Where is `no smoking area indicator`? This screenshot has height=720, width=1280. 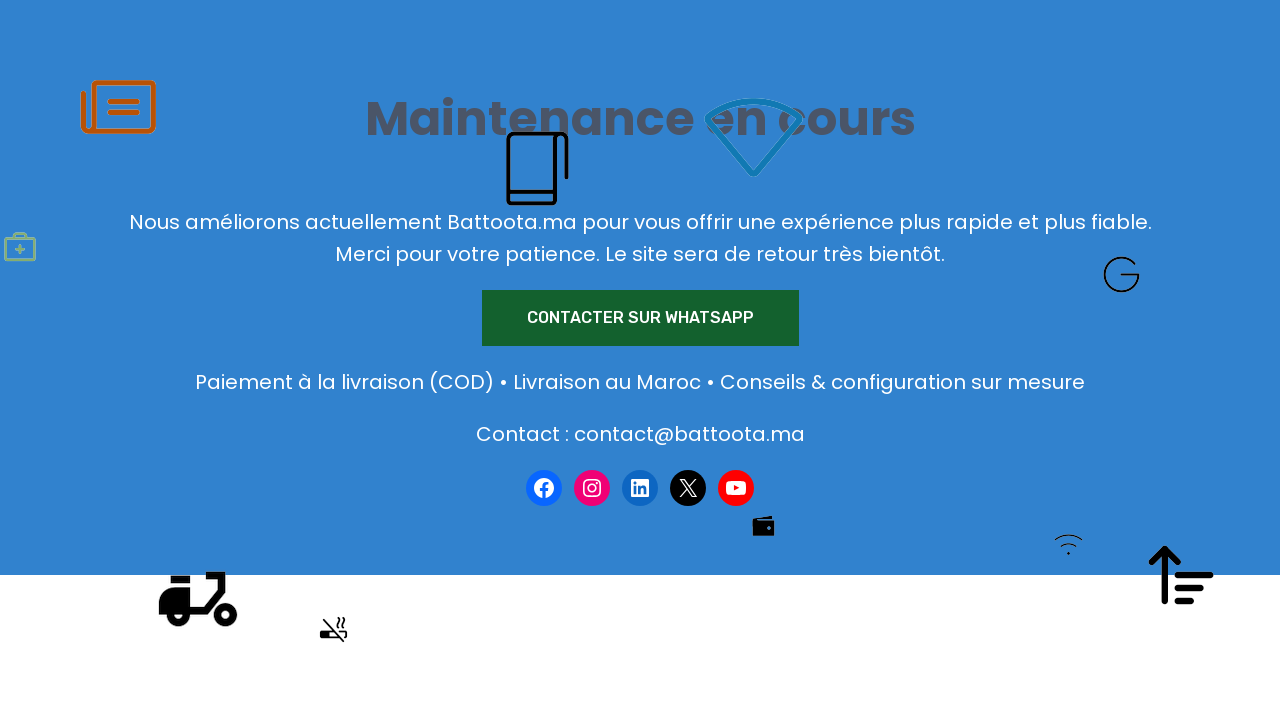 no smoking area indicator is located at coordinates (333, 630).